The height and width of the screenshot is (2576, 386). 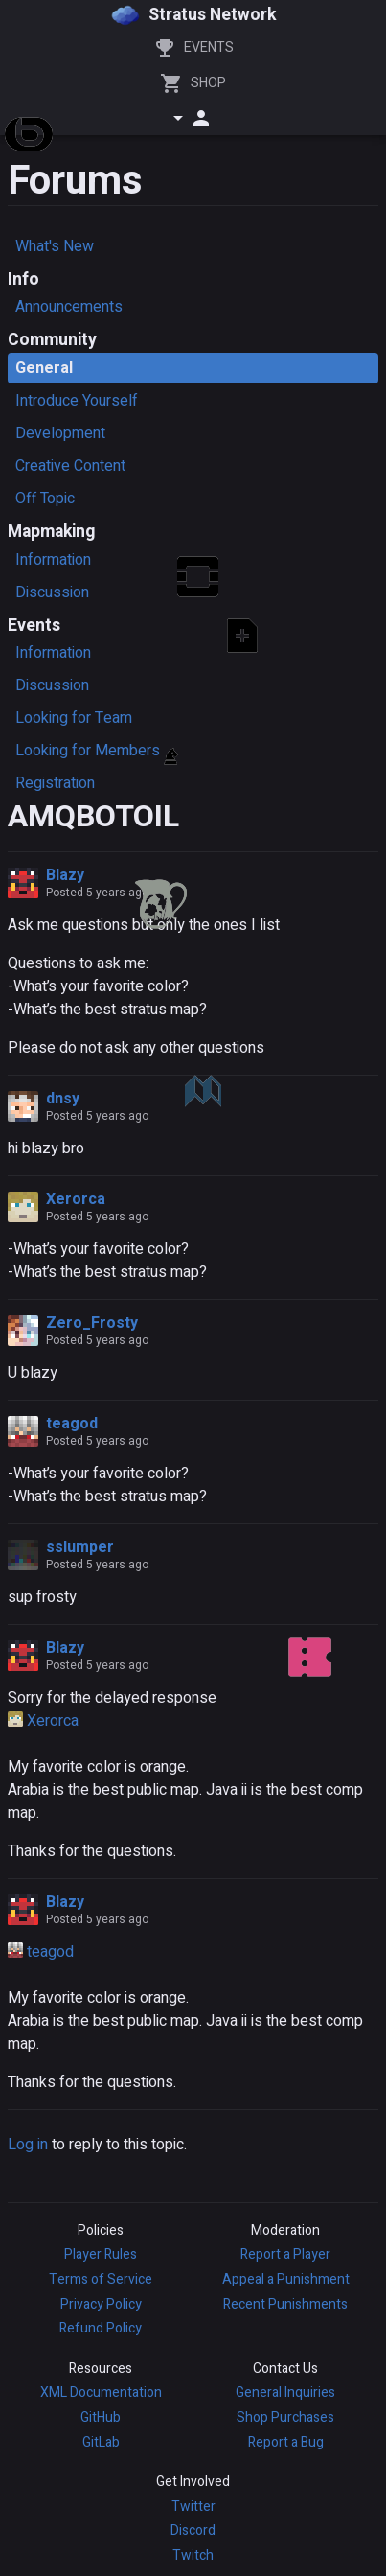 I want to click on charles web debugging proxy application, so click(x=161, y=904).